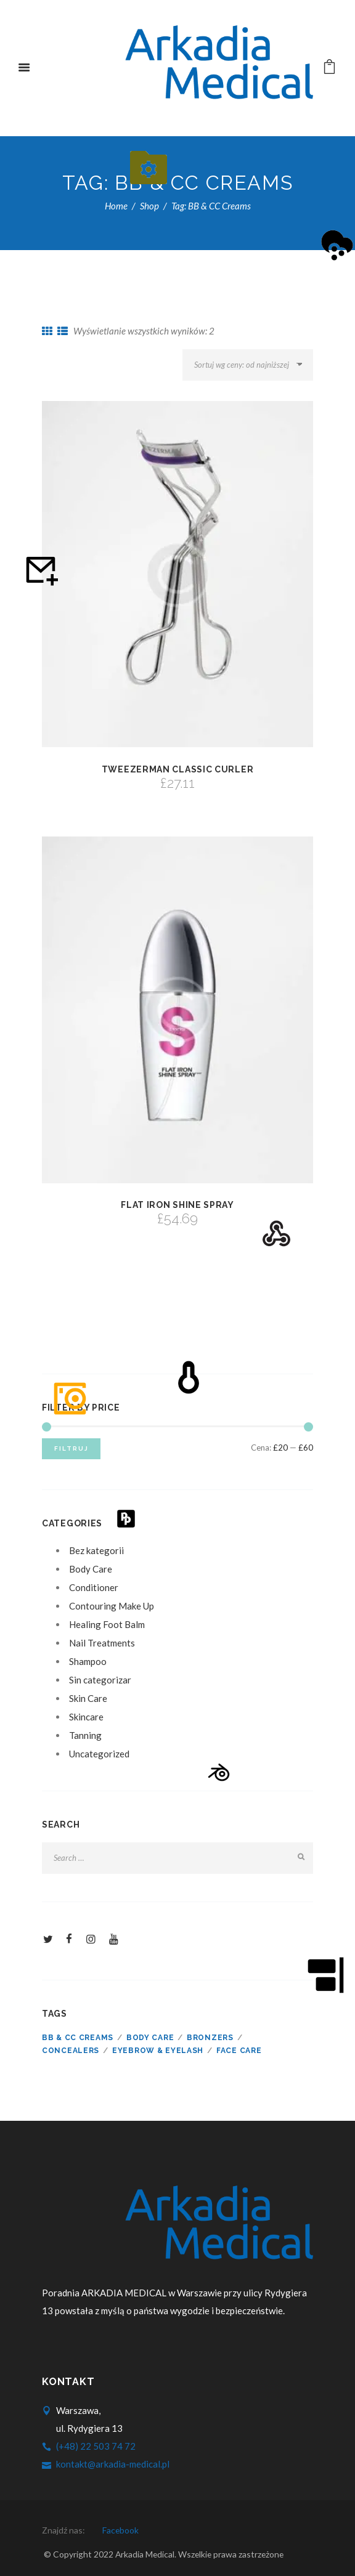  Describe the element at coordinates (70, 1398) in the screenshot. I see `access photo gallery` at that location.